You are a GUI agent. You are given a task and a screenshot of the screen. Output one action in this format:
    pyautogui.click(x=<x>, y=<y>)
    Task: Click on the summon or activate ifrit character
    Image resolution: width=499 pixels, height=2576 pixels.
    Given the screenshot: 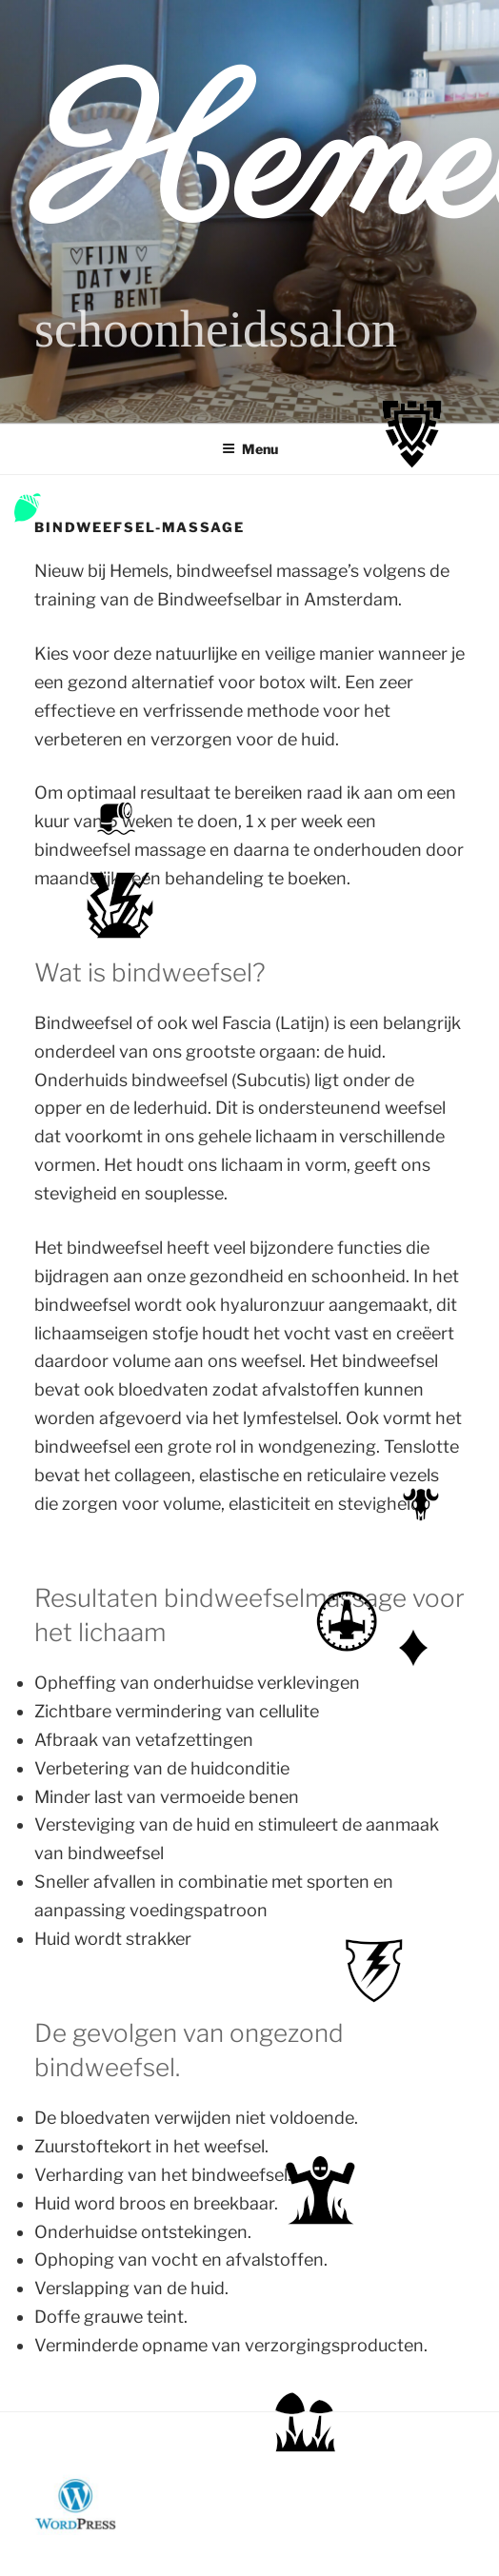 What is the action you would take?
    pyautogui.click(x=321, y=2190)
    